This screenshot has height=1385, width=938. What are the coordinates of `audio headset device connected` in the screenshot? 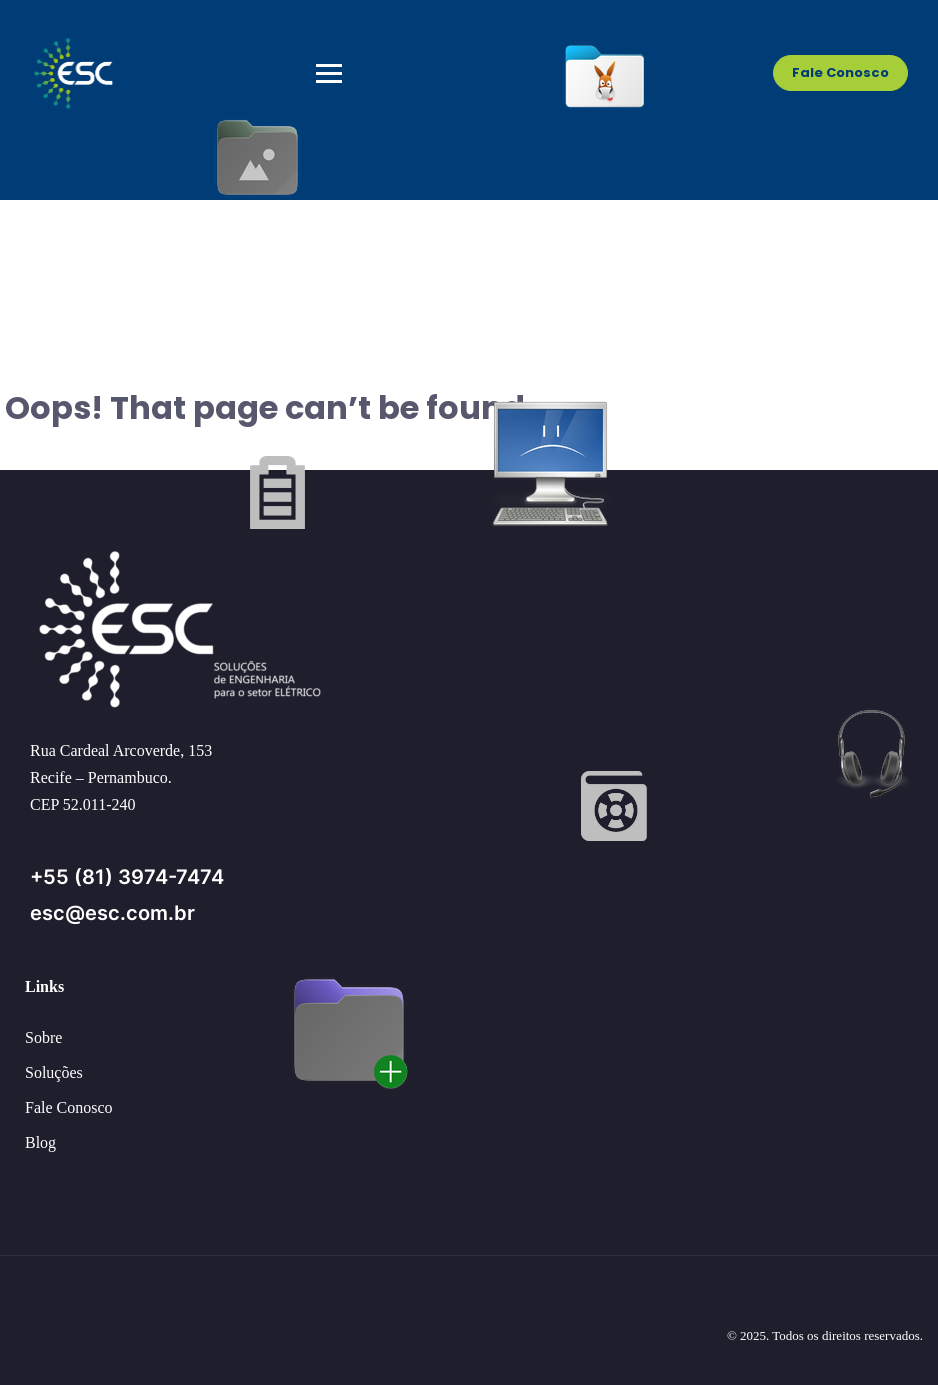 It's located at (871, 753).